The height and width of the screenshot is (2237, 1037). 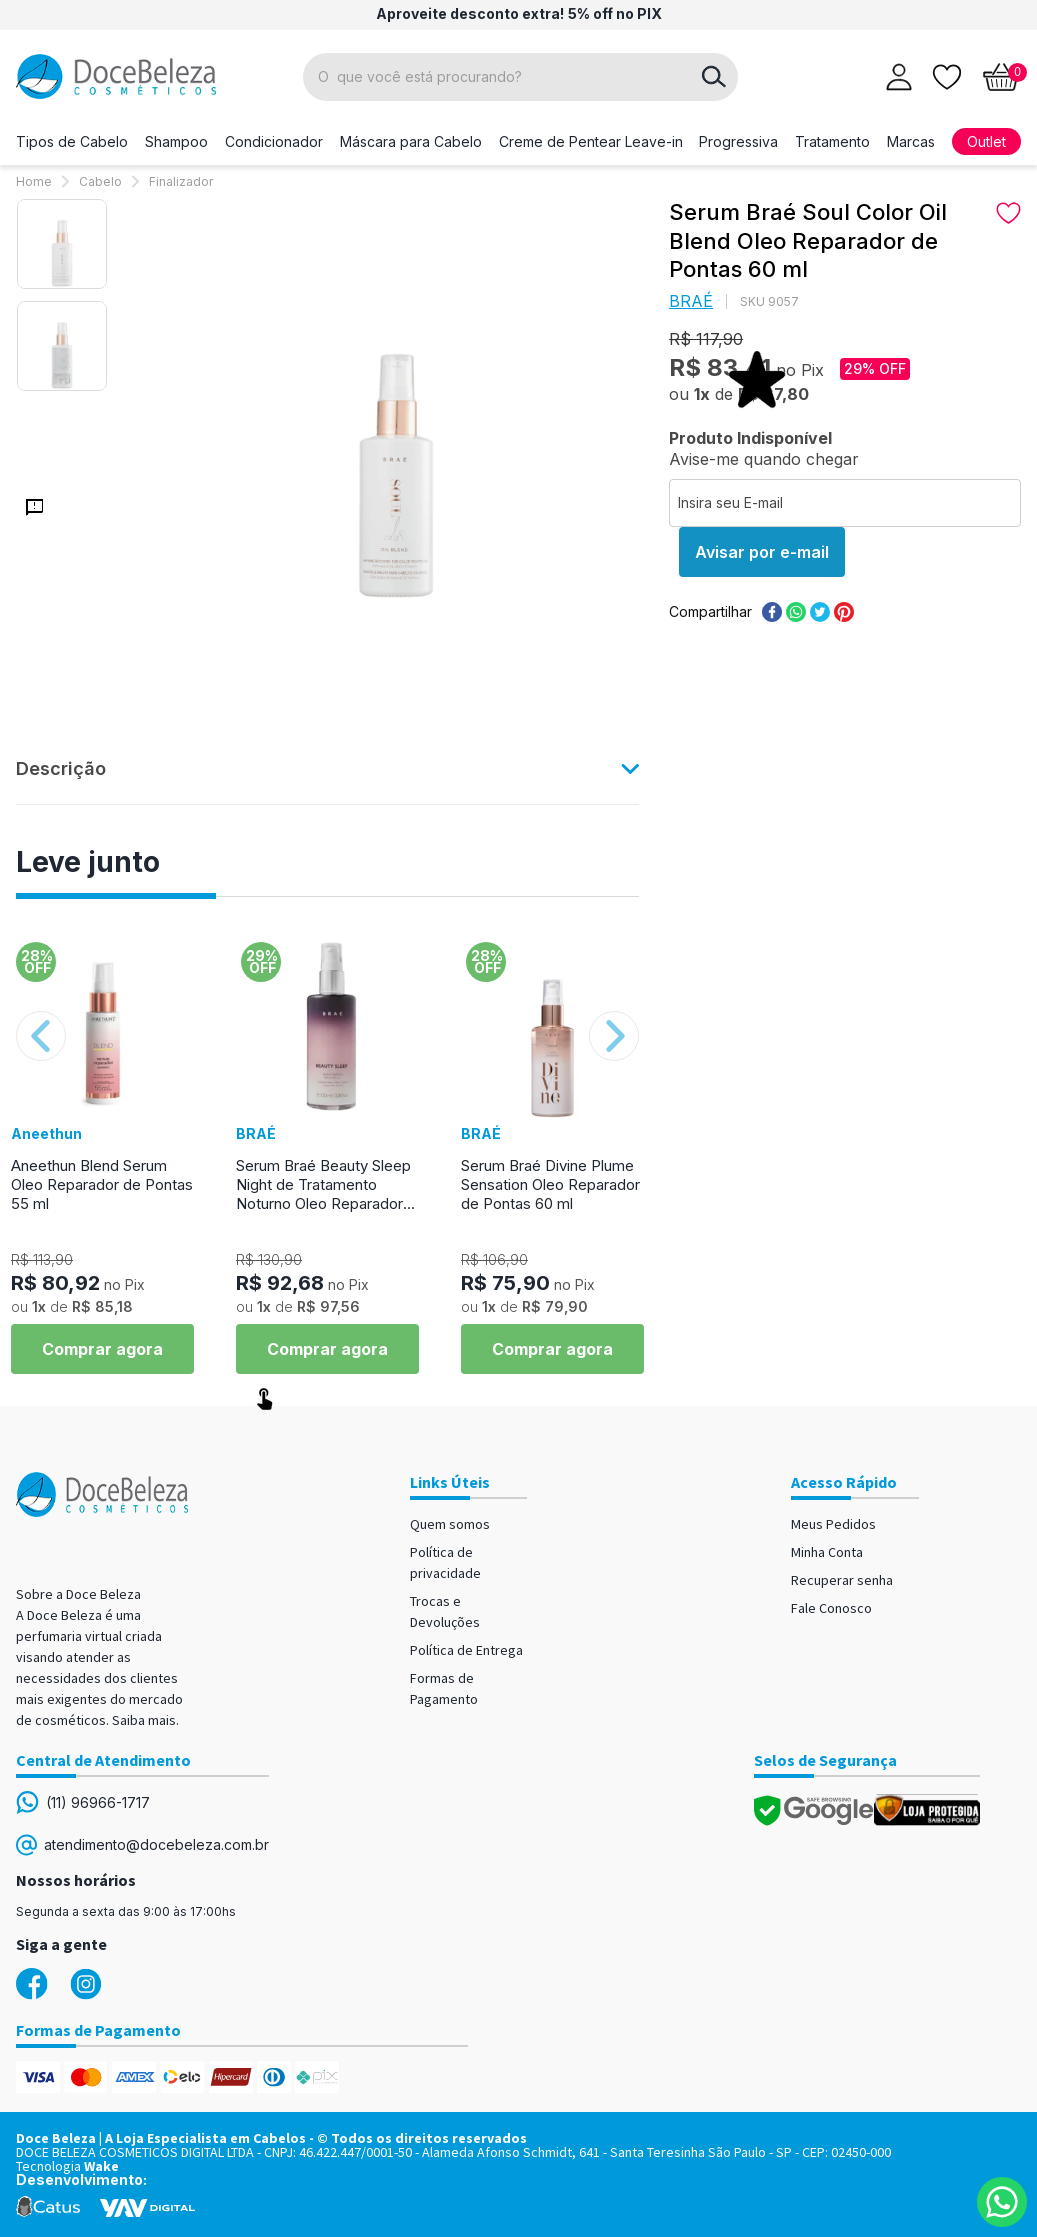 I want to click on tap to interact with this element, so click(x=264, y=1399).